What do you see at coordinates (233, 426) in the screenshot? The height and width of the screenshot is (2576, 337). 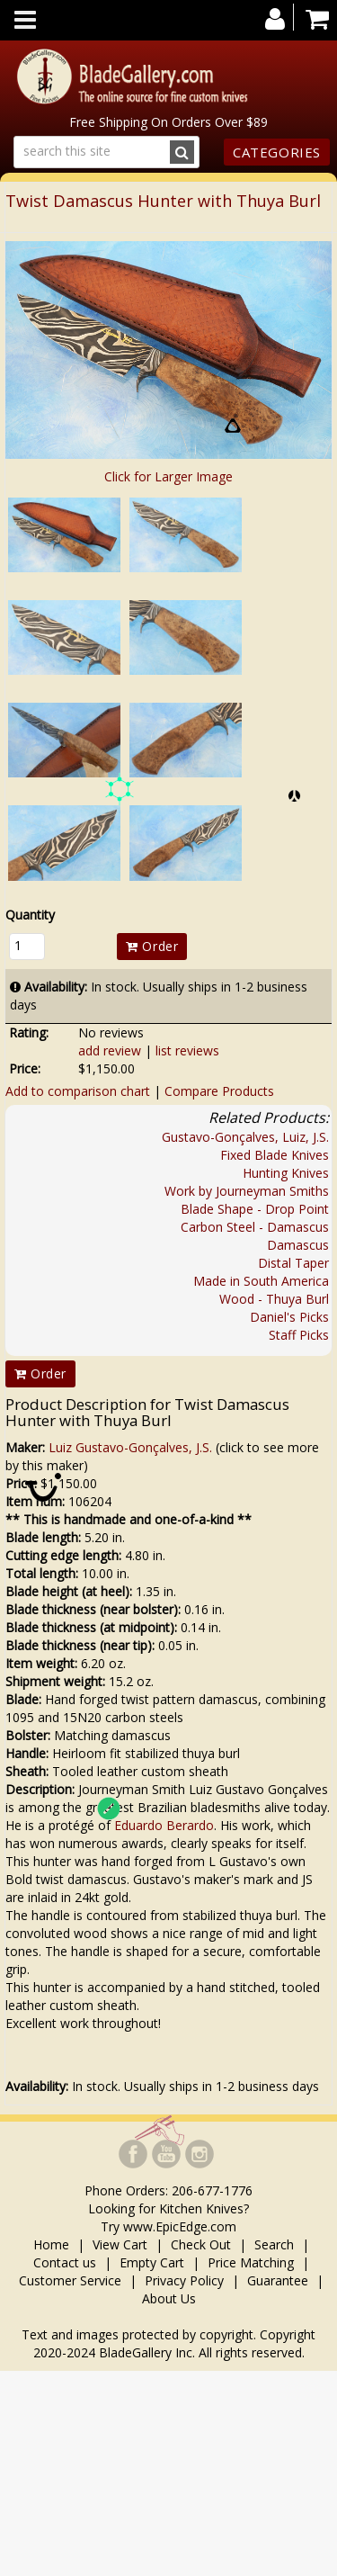 I see `HTC Vive brand logo` at bounding box center [233, 426].